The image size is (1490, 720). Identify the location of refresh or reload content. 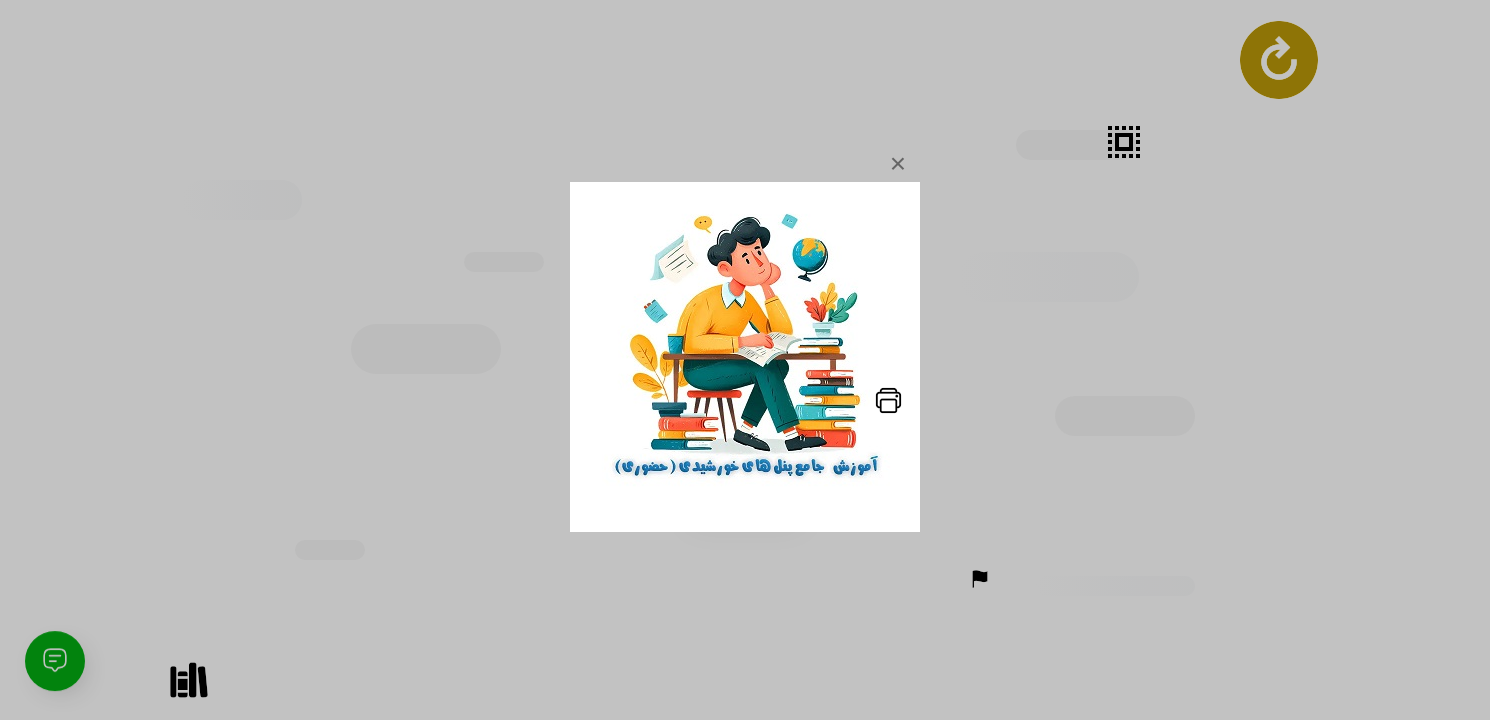
(1279, 60).